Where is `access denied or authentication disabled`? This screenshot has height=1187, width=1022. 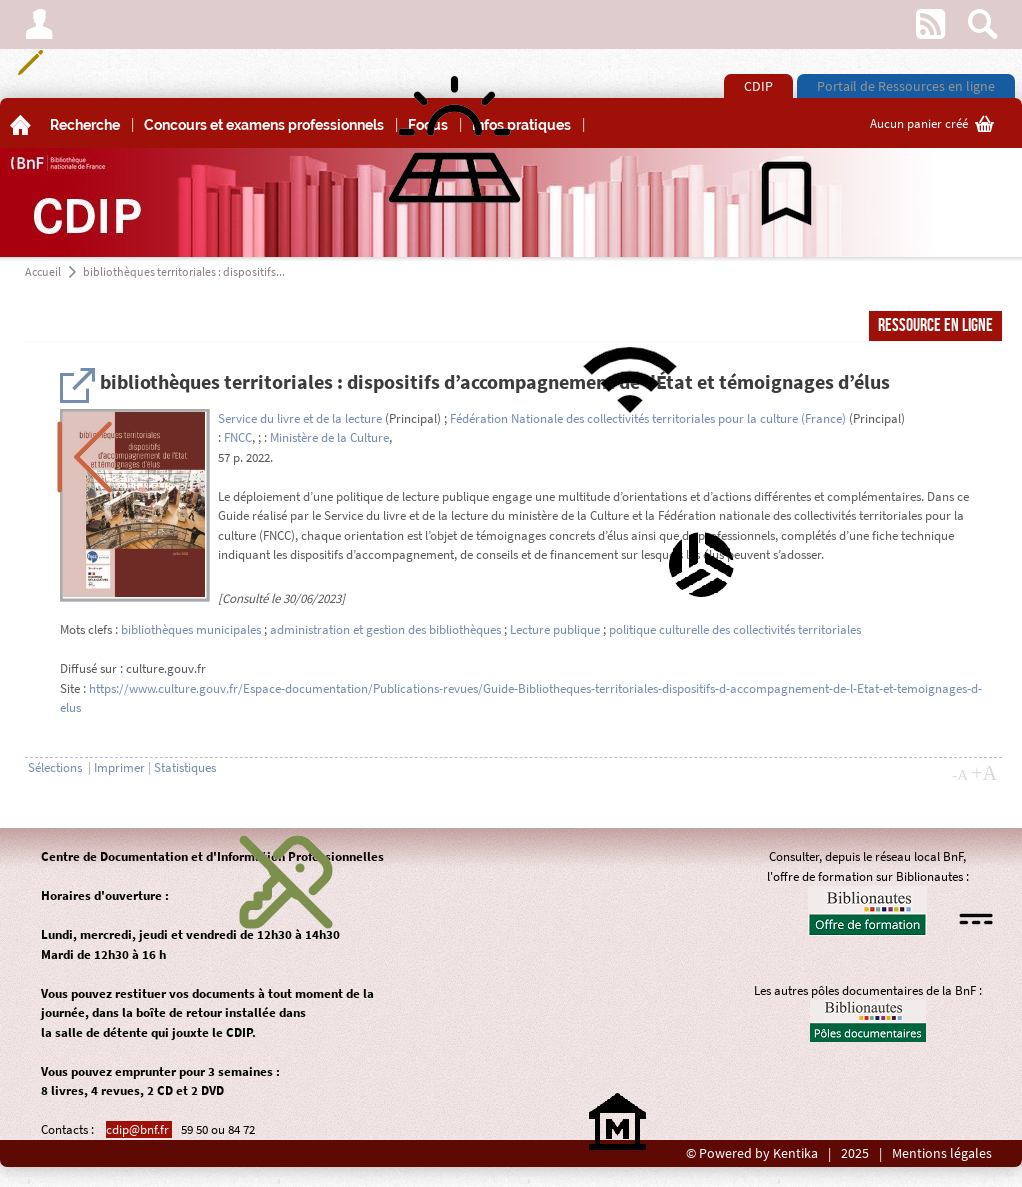 access denied or authentication disabled is located at coordinates (286, 882).